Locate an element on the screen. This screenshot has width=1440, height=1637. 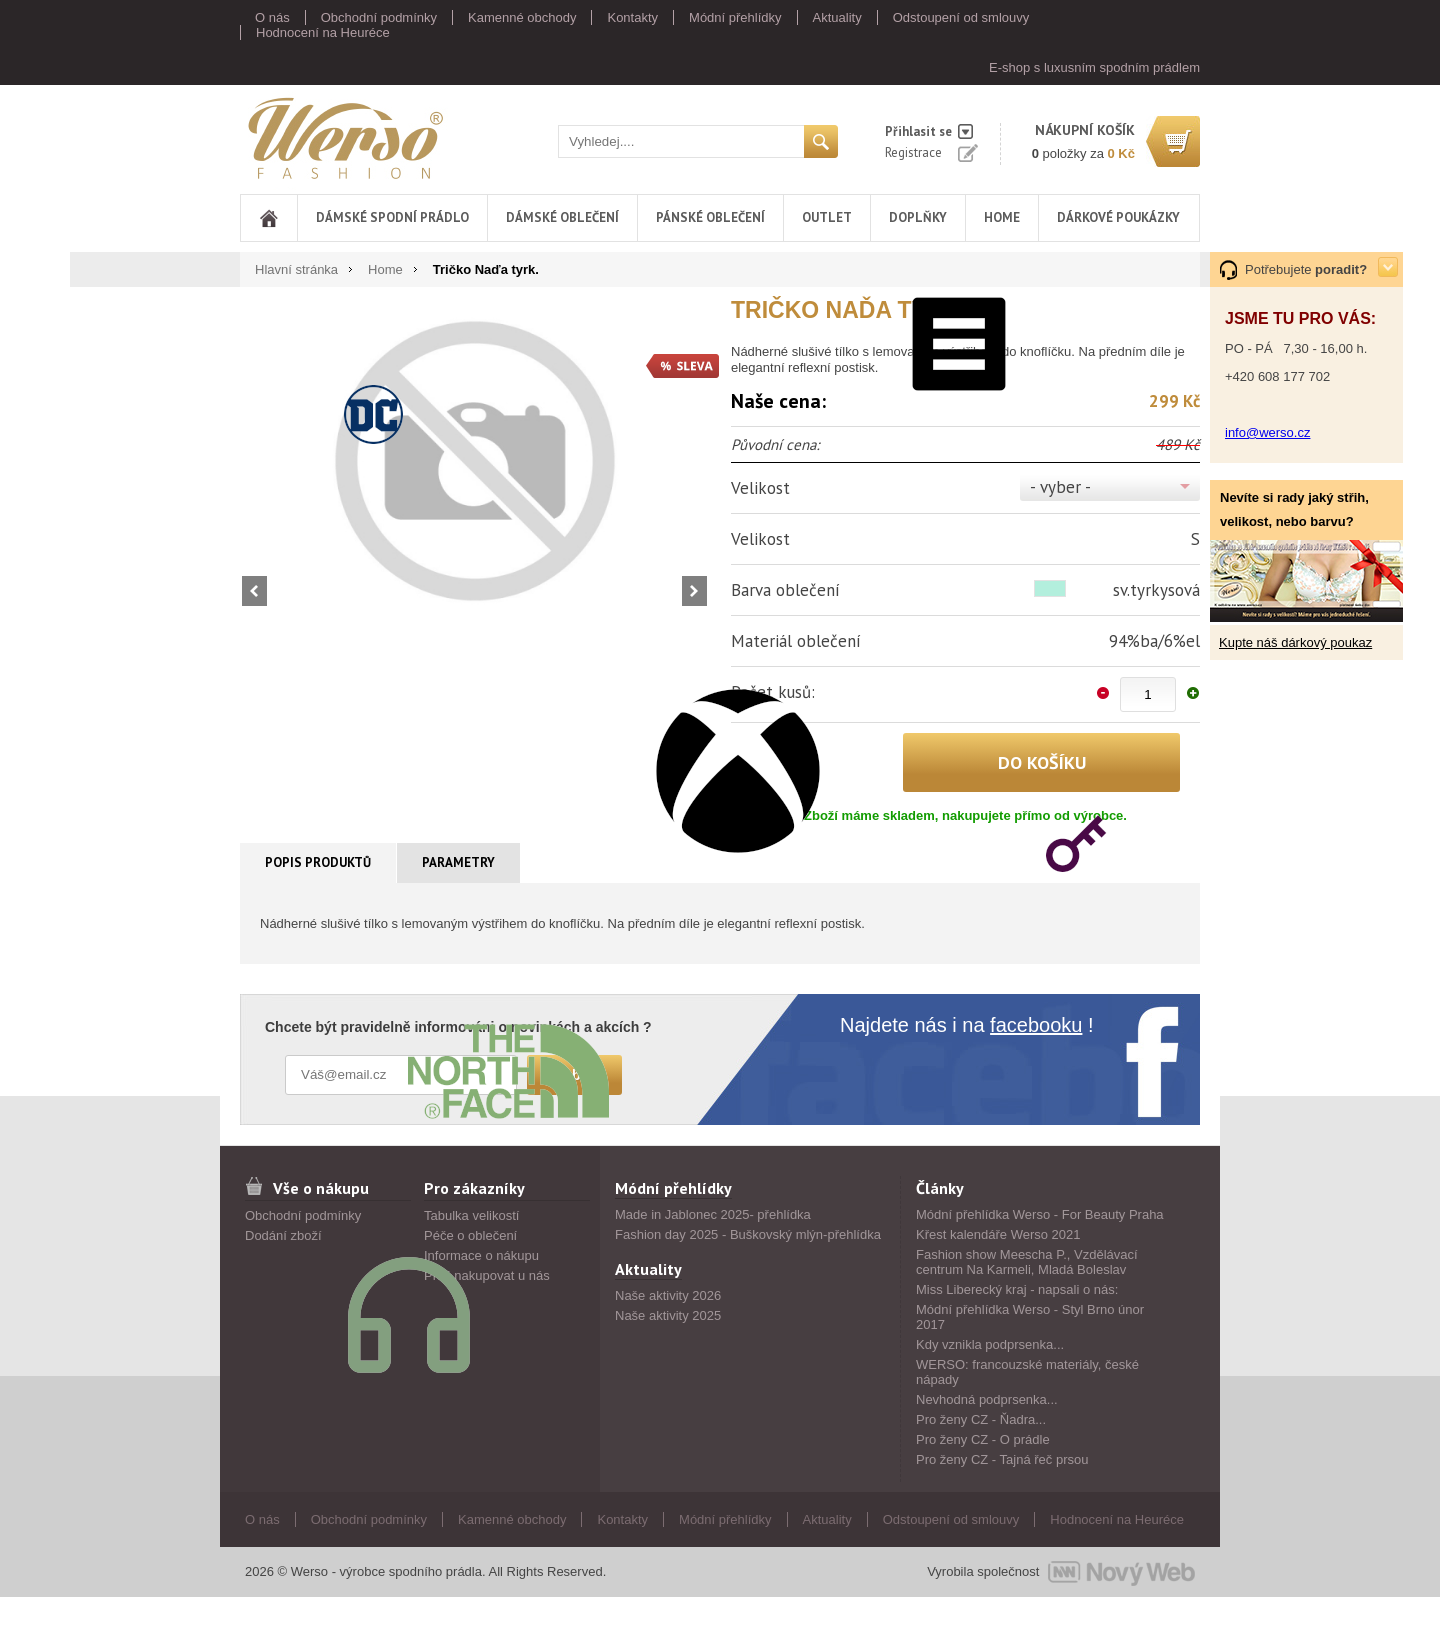
switch to horizontal layout view is located at coordinates (959, 344).